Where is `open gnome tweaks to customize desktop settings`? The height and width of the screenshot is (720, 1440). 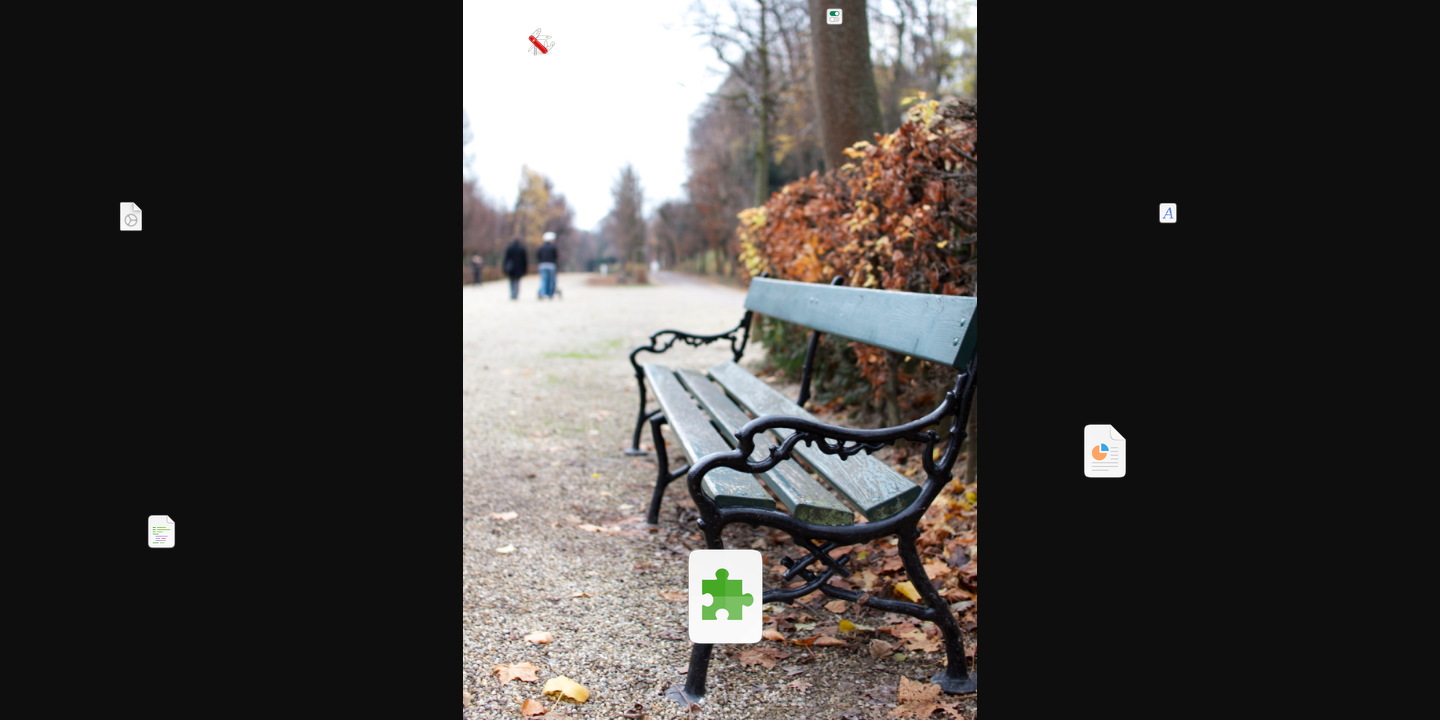
open gnome tweaks to customize desktop settings is located at coordinates (834, 16).